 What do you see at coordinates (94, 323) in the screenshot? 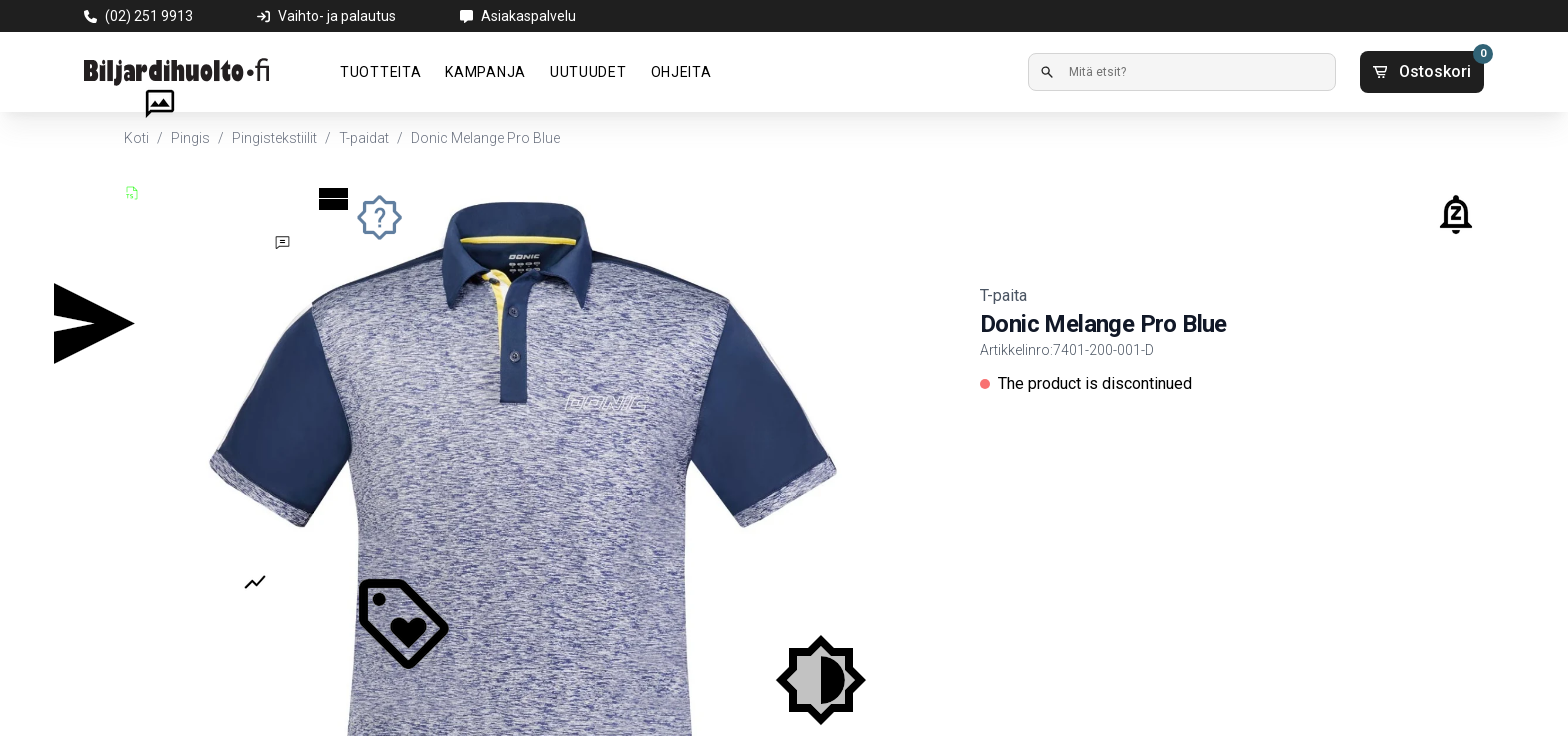
I see `send a message or submit content` at bounding box center [94, 323].